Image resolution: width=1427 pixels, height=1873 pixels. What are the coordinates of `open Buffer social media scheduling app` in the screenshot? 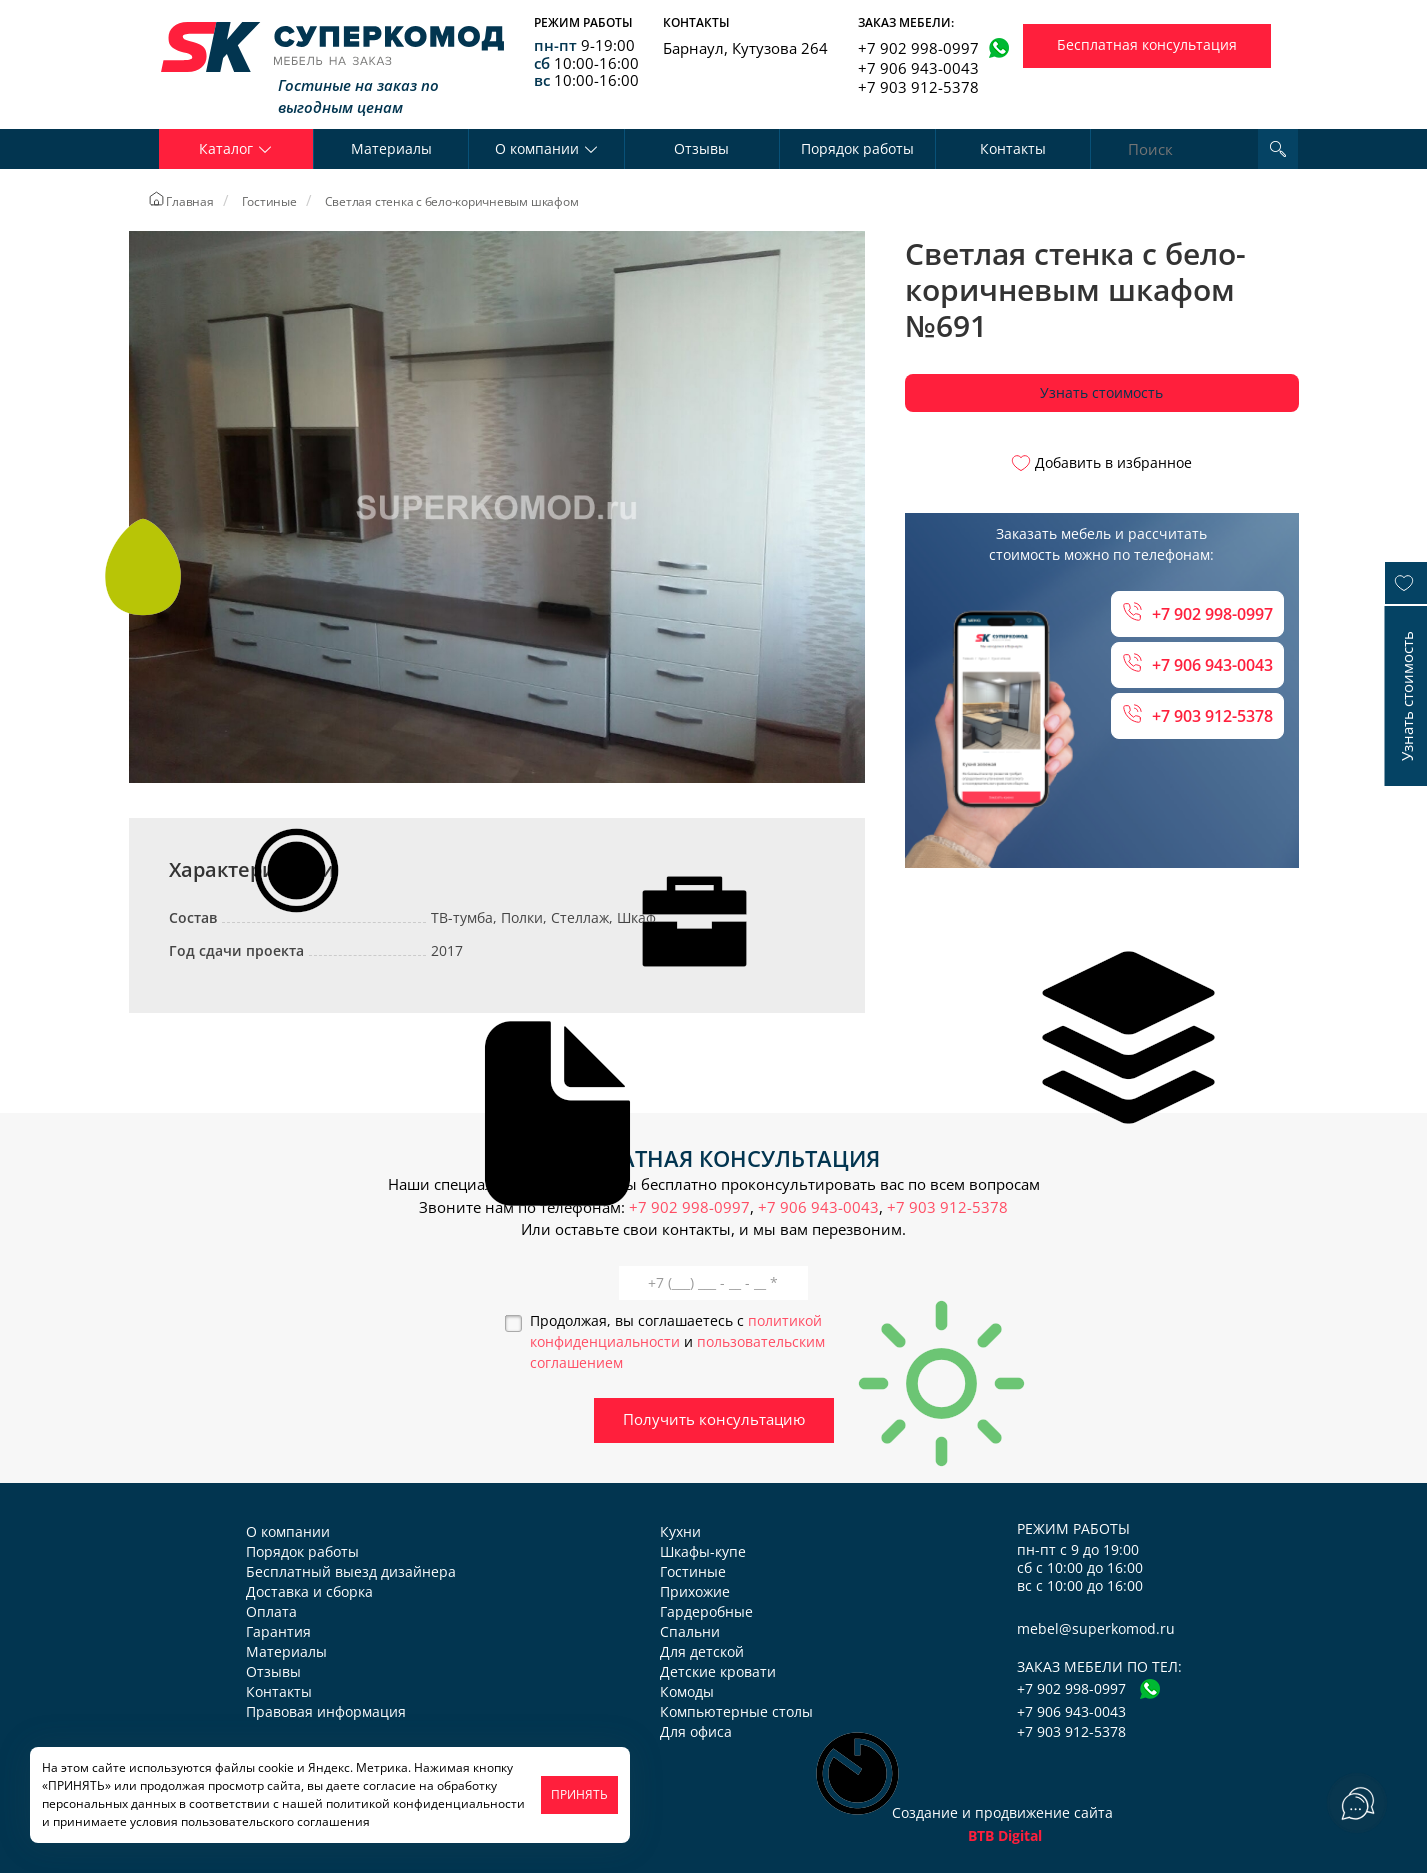 It's located at (1128, 1037).